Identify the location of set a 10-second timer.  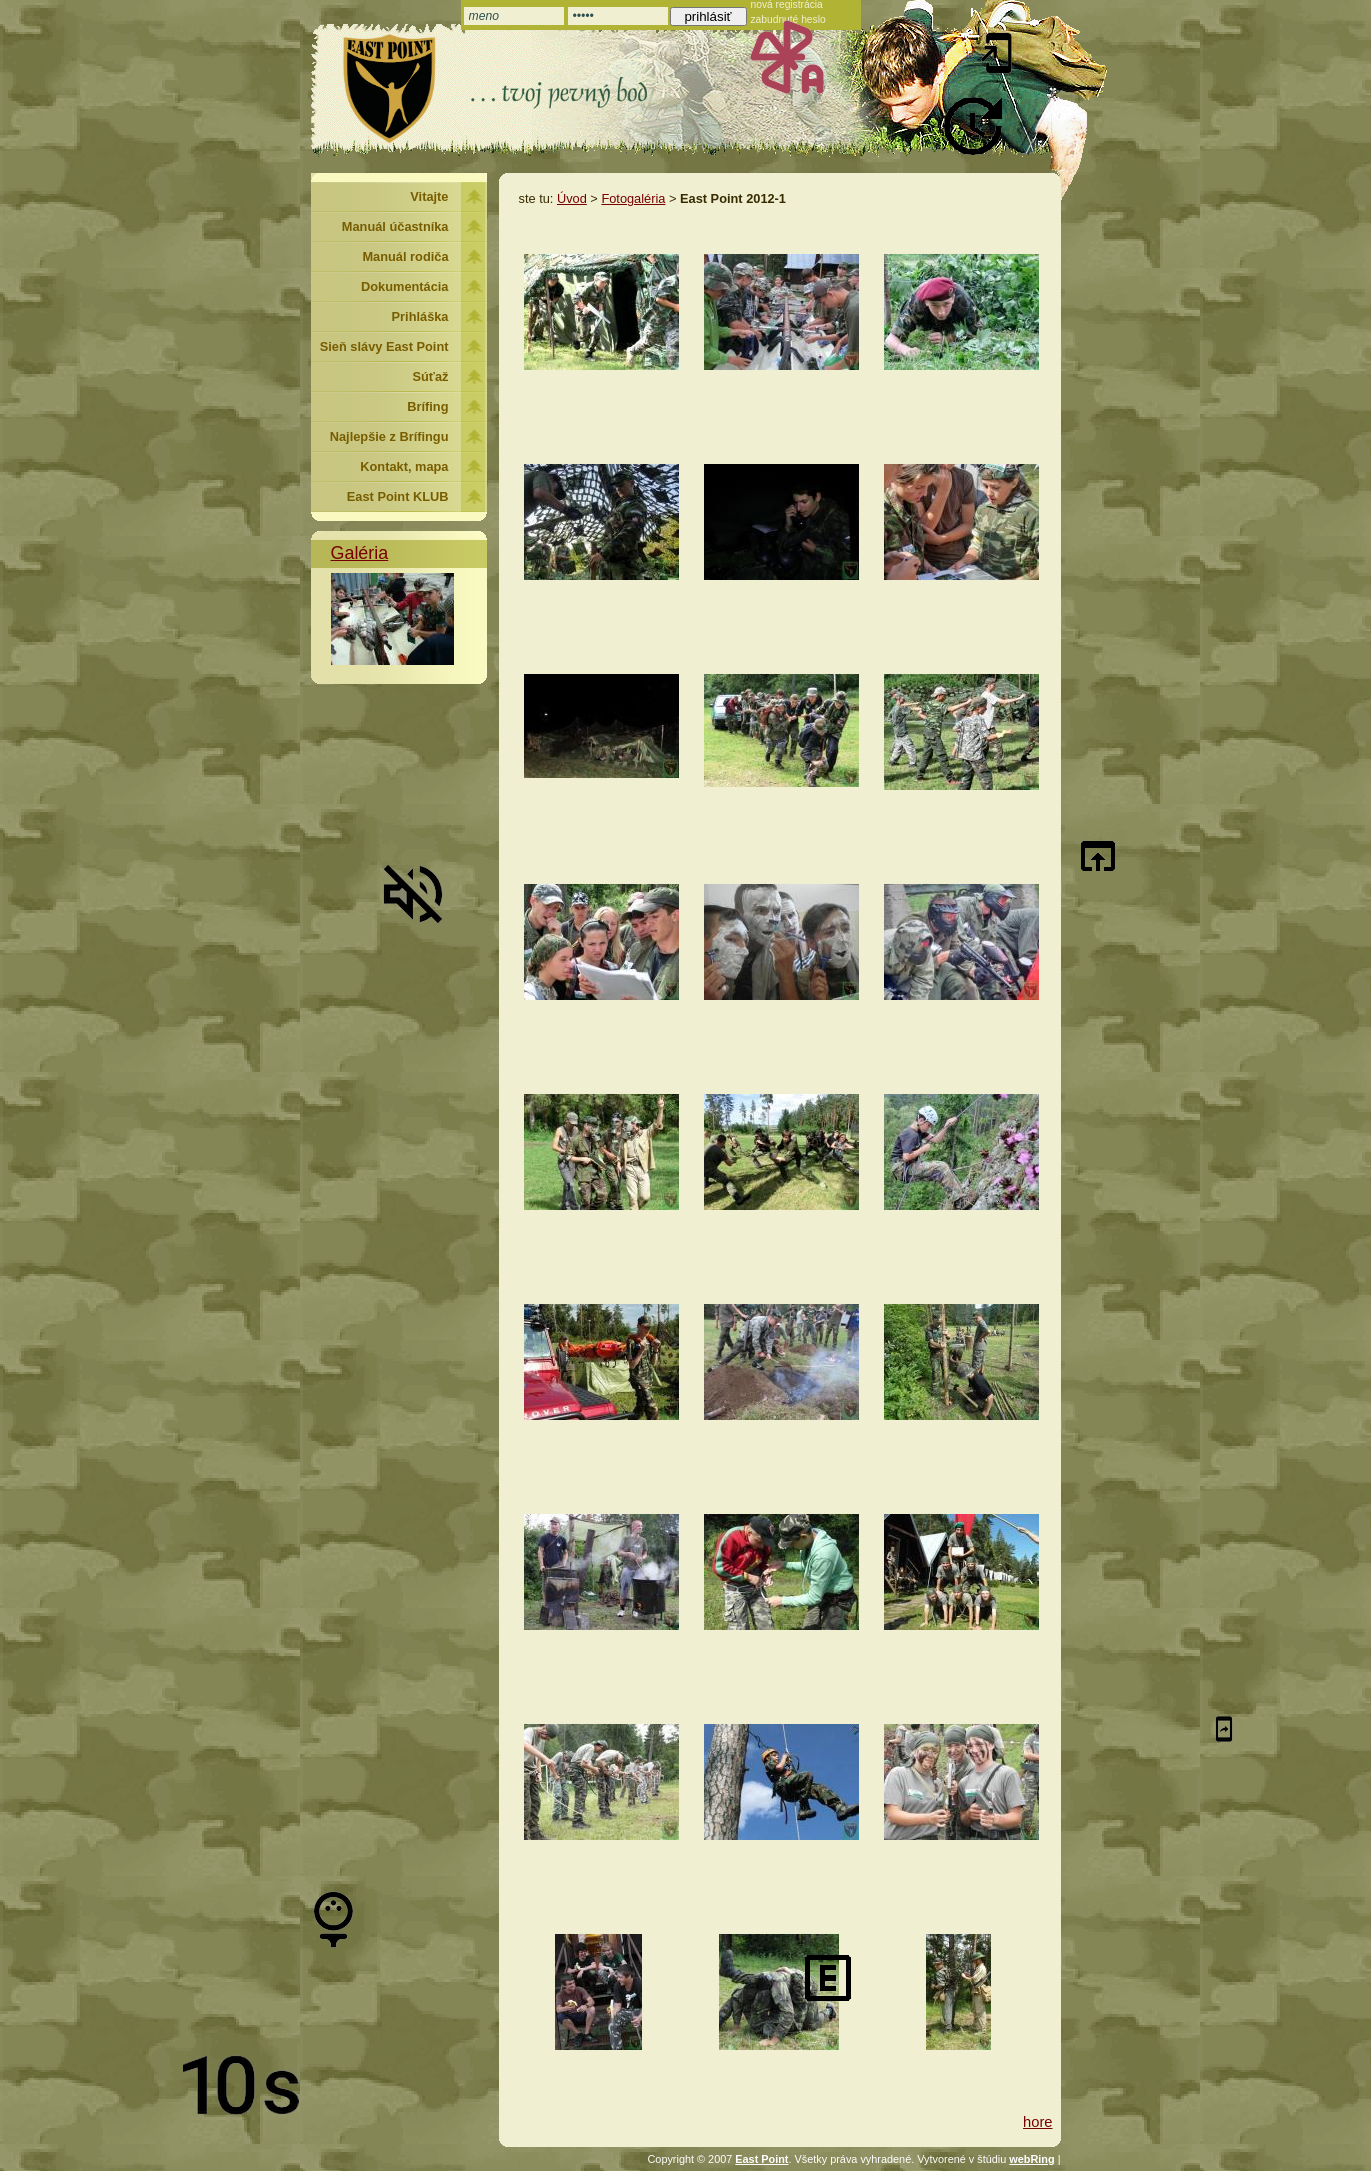
(241, 2085).